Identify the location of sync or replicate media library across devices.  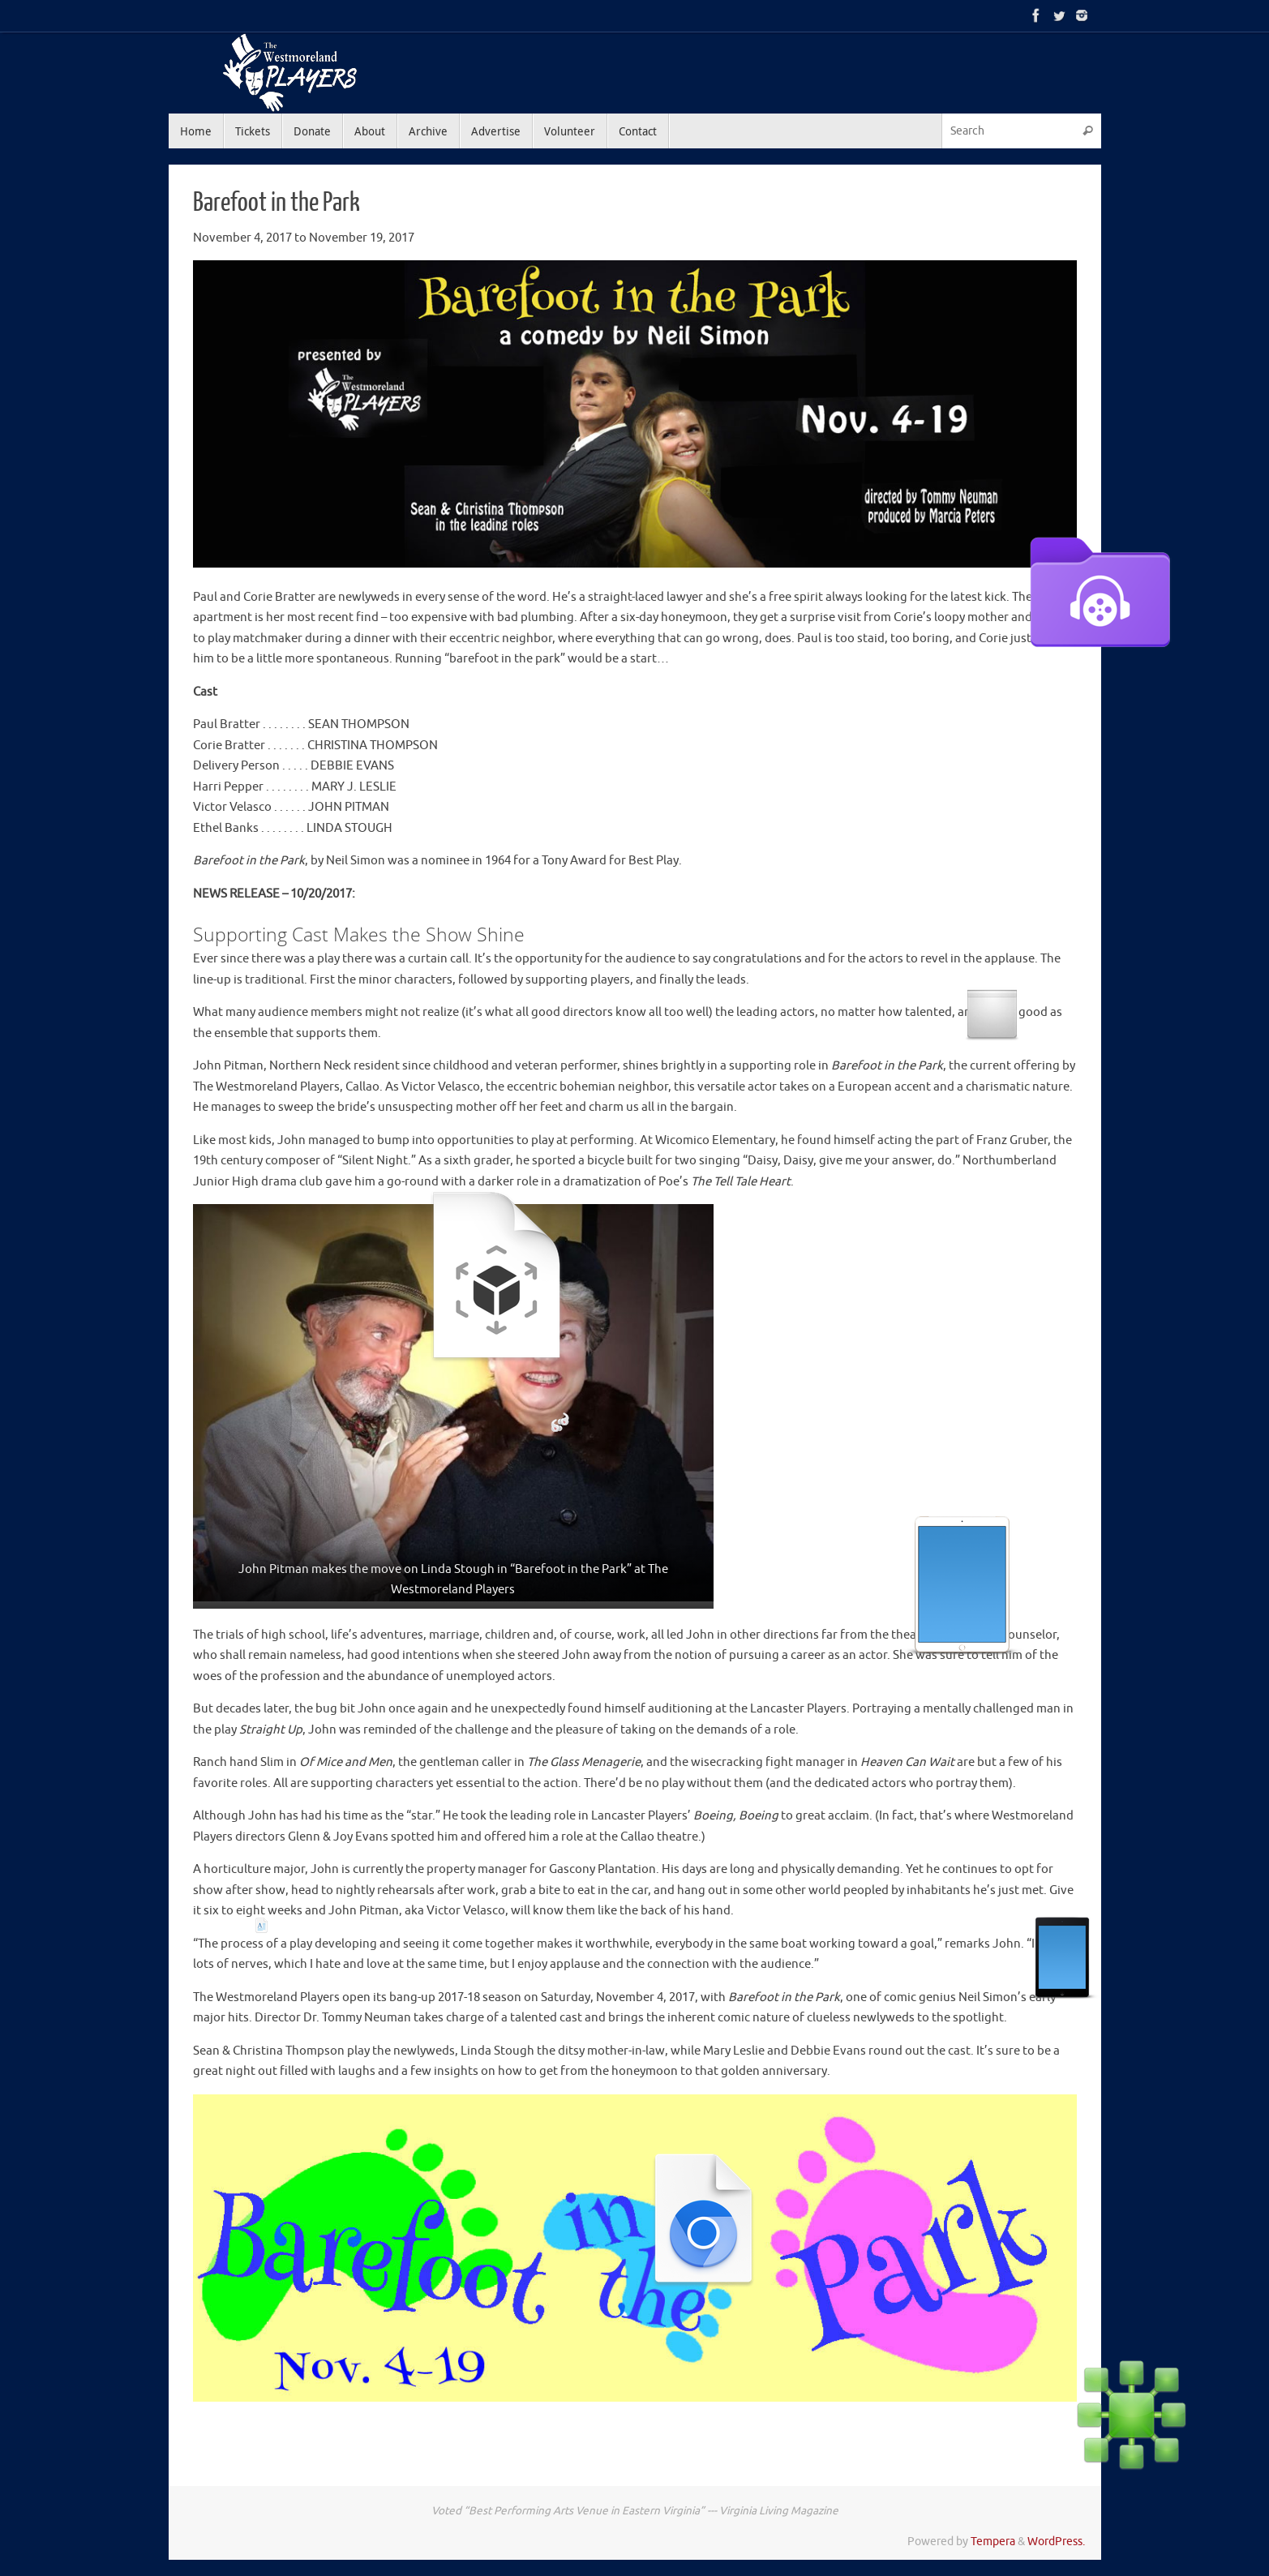
(1131, 2415).